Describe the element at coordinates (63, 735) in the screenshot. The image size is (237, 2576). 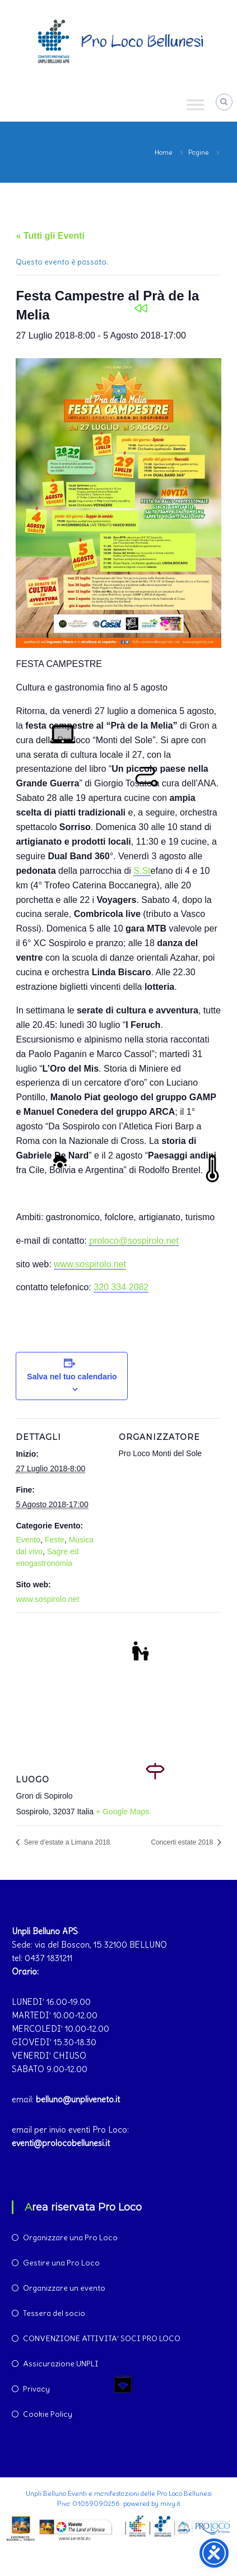
I see `switch to desktop or laptop view` at that location.